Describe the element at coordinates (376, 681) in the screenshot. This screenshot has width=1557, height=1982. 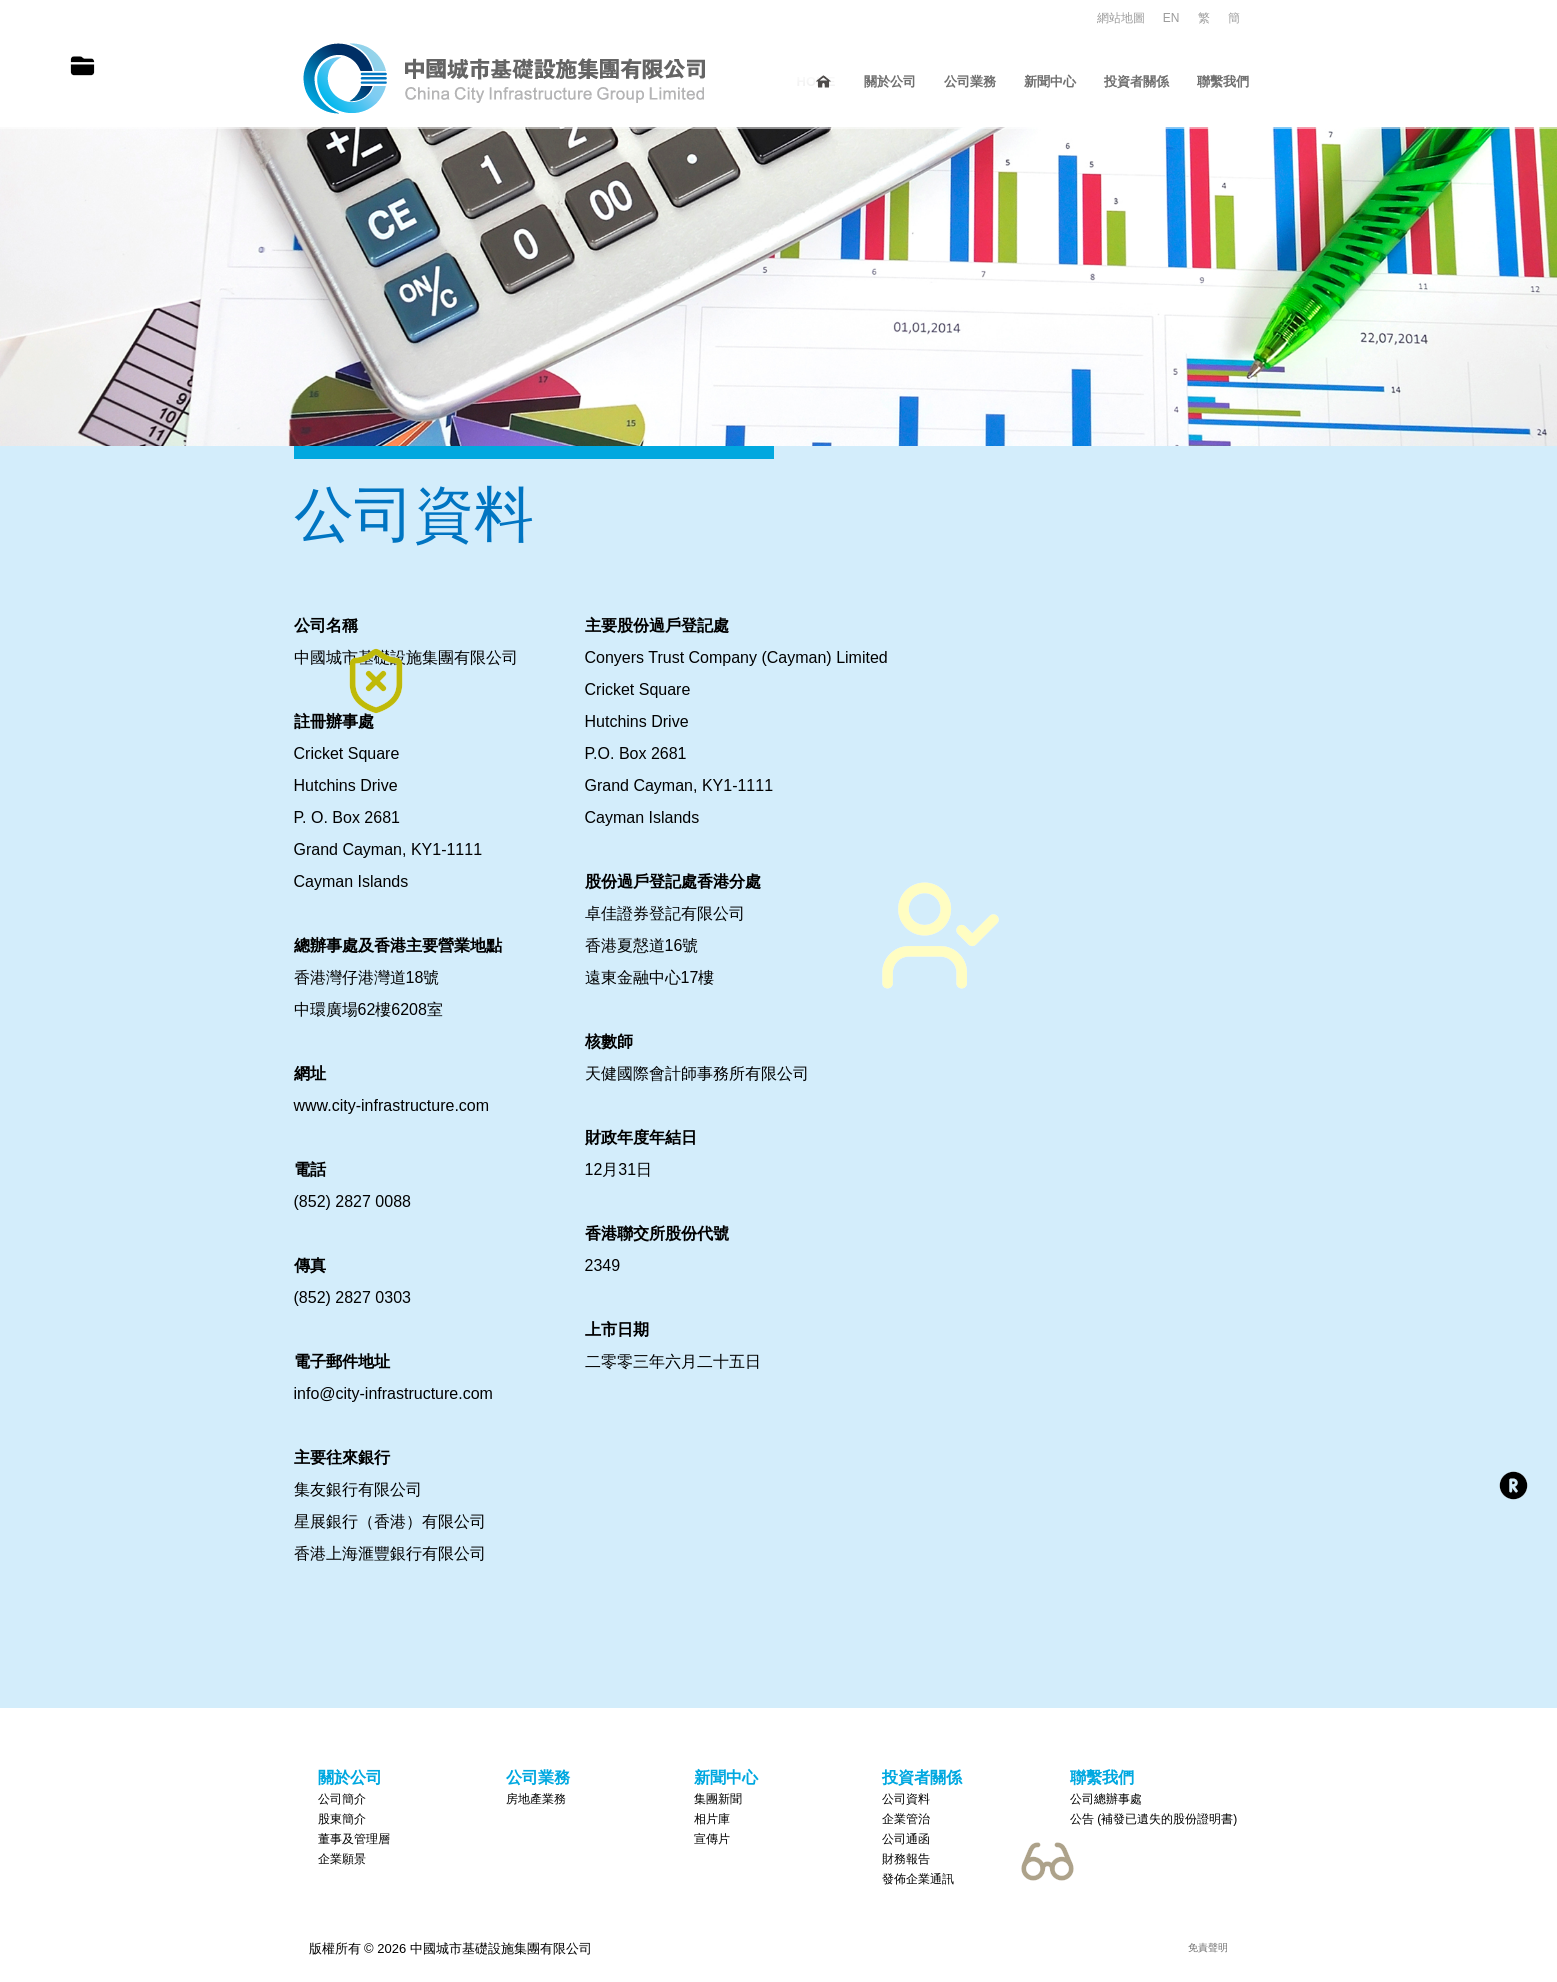
I see `security protection disabled or off` at that location.